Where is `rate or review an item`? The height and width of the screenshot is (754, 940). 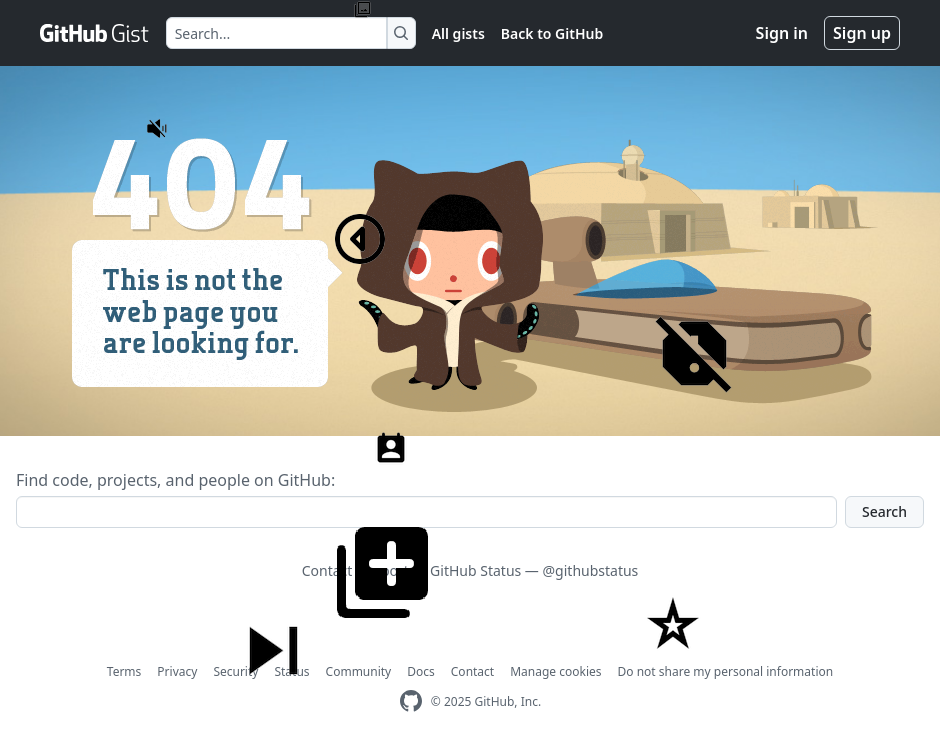 rate or review an item is located at coordinates (673, 623).